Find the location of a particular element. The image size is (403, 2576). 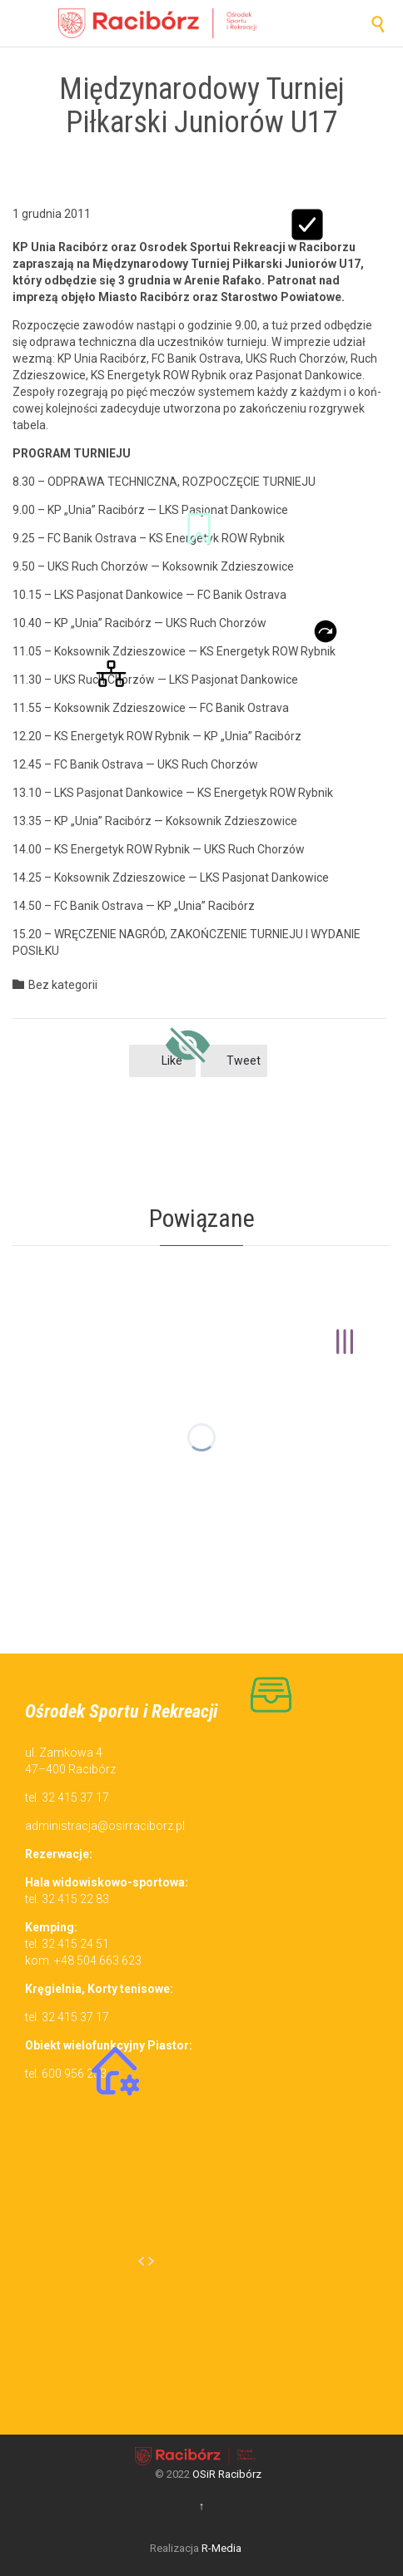

access home settings is located at coordinates (115, 2070).